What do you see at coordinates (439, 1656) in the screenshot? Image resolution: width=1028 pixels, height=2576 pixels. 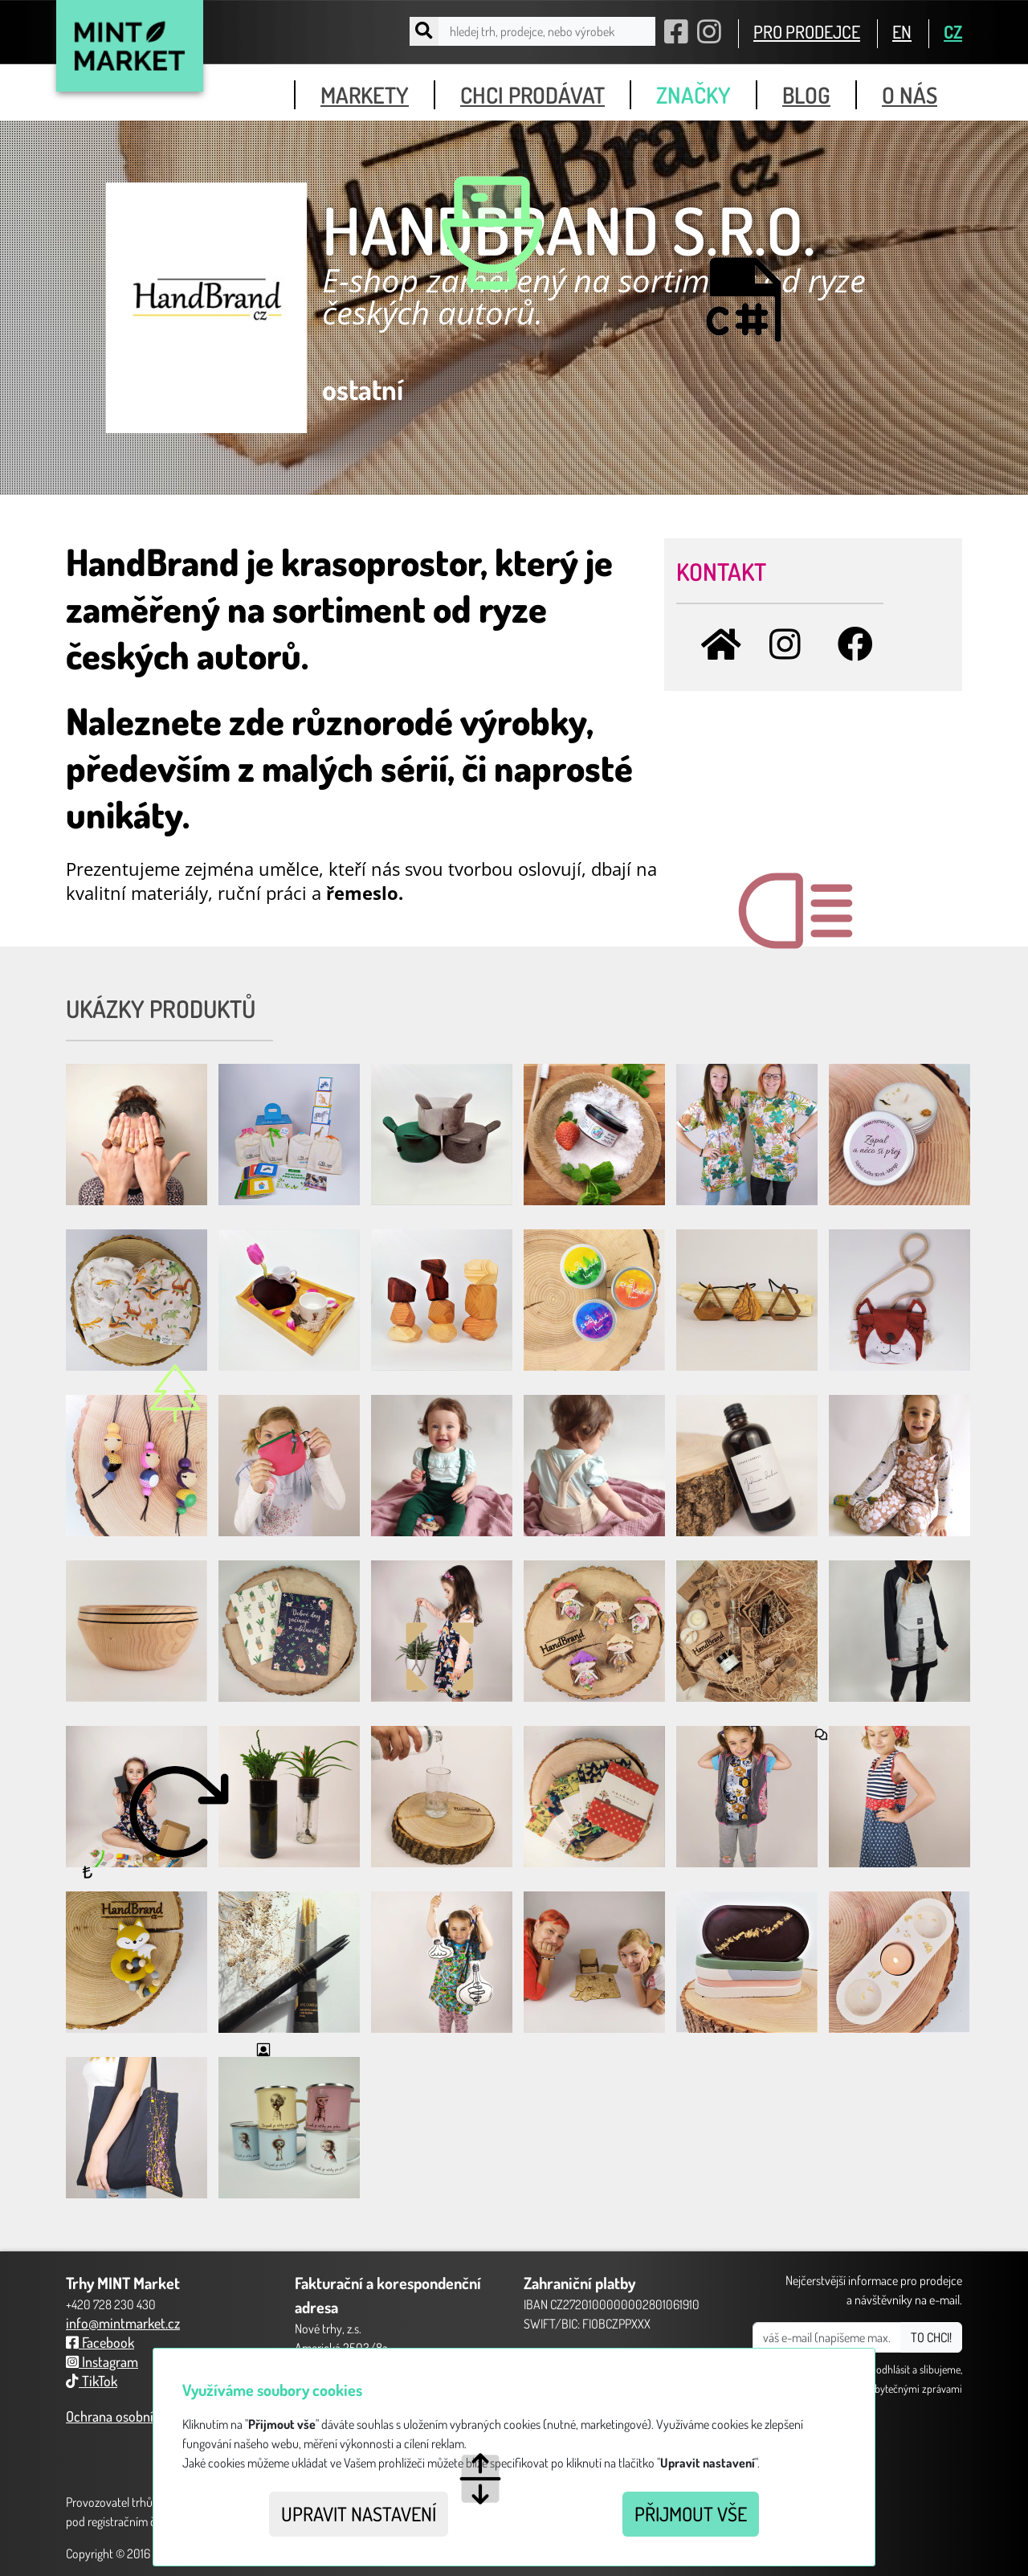 I see `expand to fullscreen mode` at bounding box center [439, 1656].